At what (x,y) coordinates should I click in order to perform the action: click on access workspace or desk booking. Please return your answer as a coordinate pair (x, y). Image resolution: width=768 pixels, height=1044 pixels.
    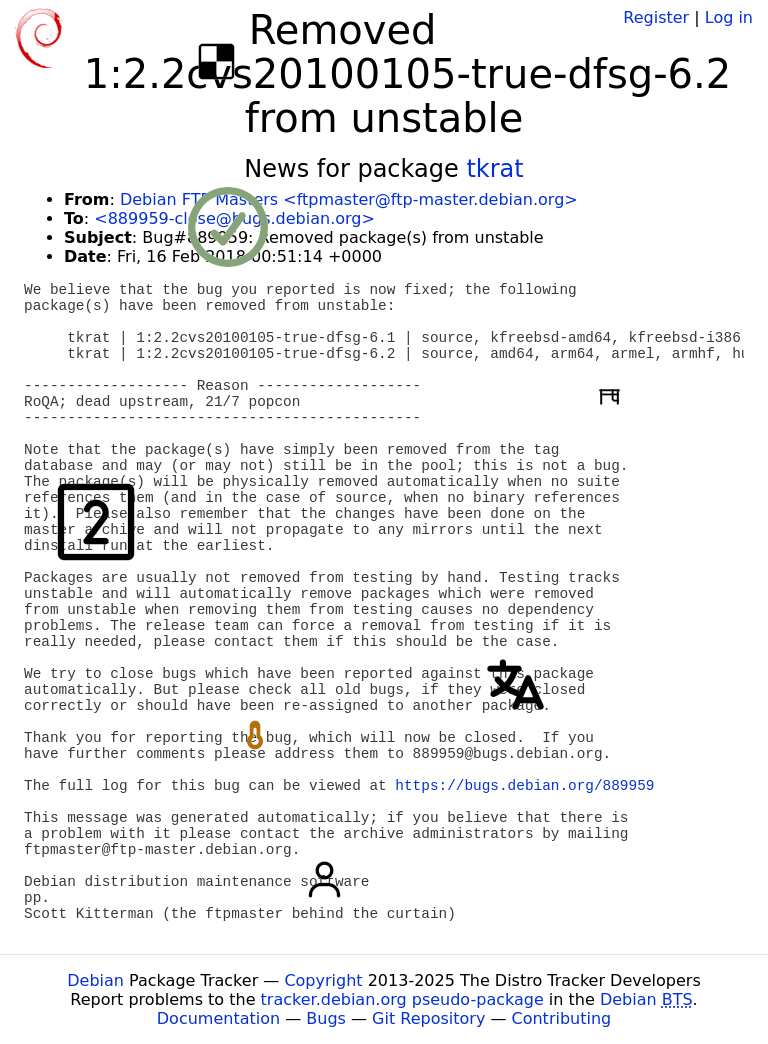
    Looking at the image, I should click on (609, 396).